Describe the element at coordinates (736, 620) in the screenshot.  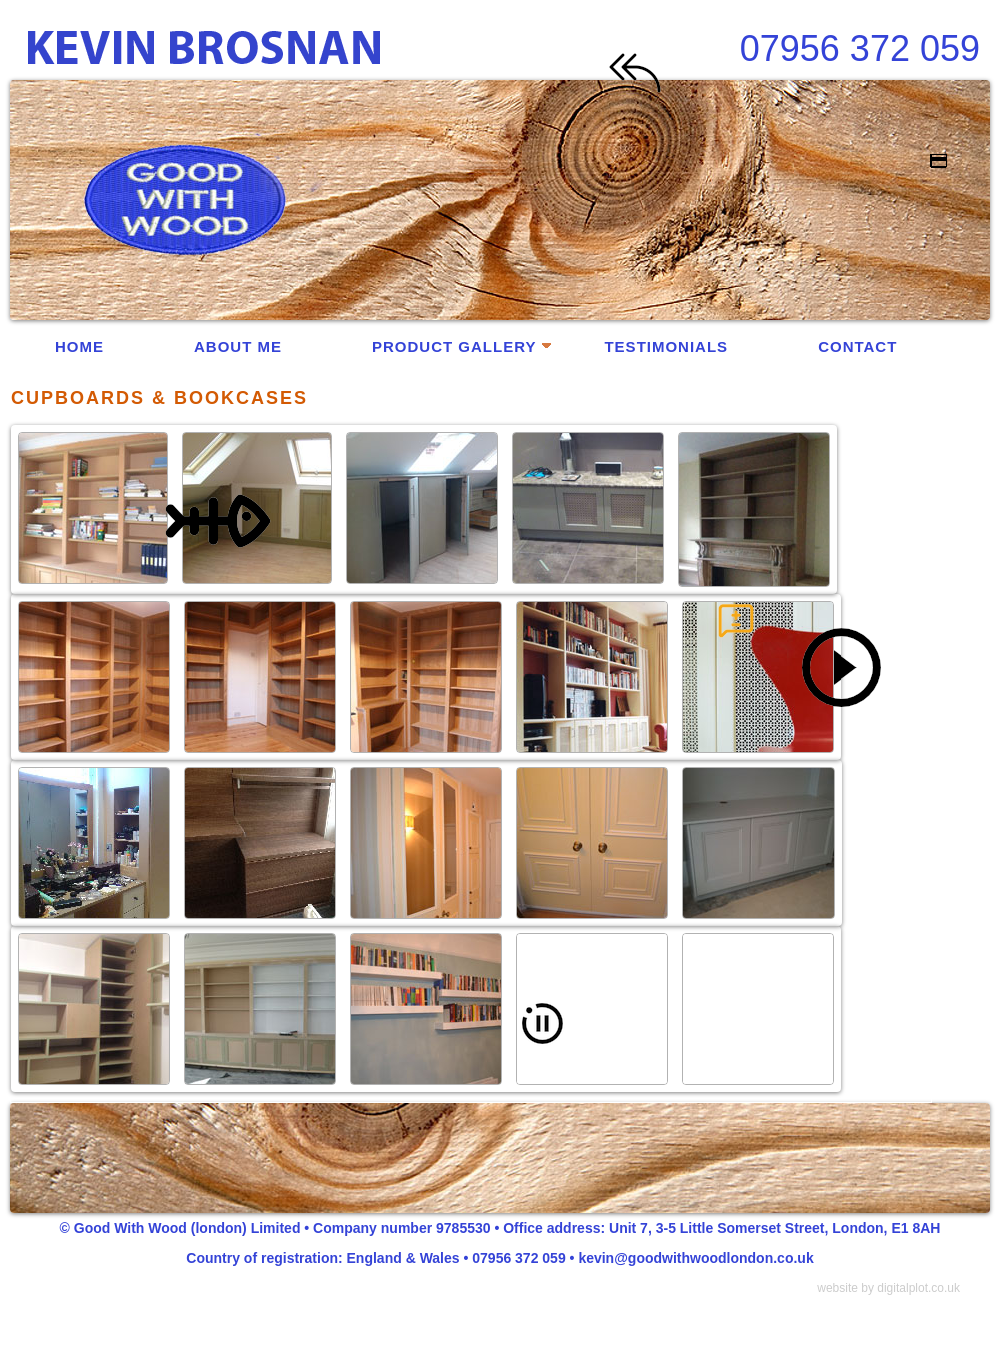
I see `compare or show differences between messages` at that location.